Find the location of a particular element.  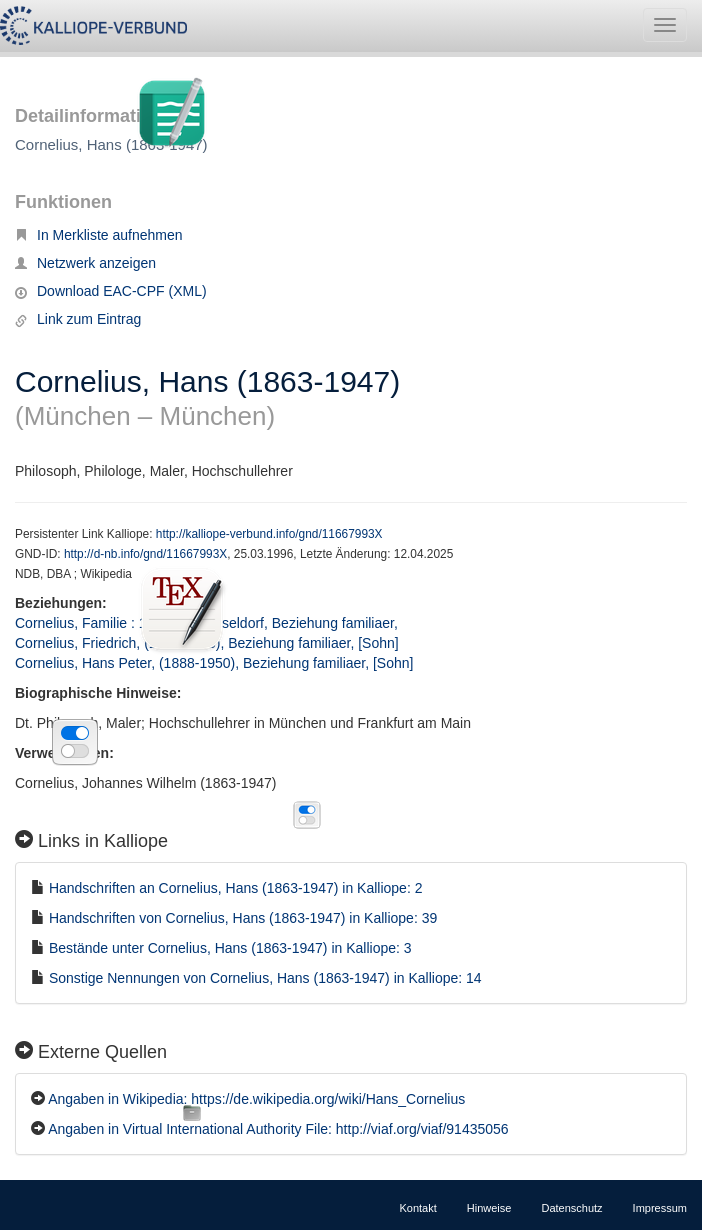

open system tweaks or settings customization is located at coordinates (307, 815).